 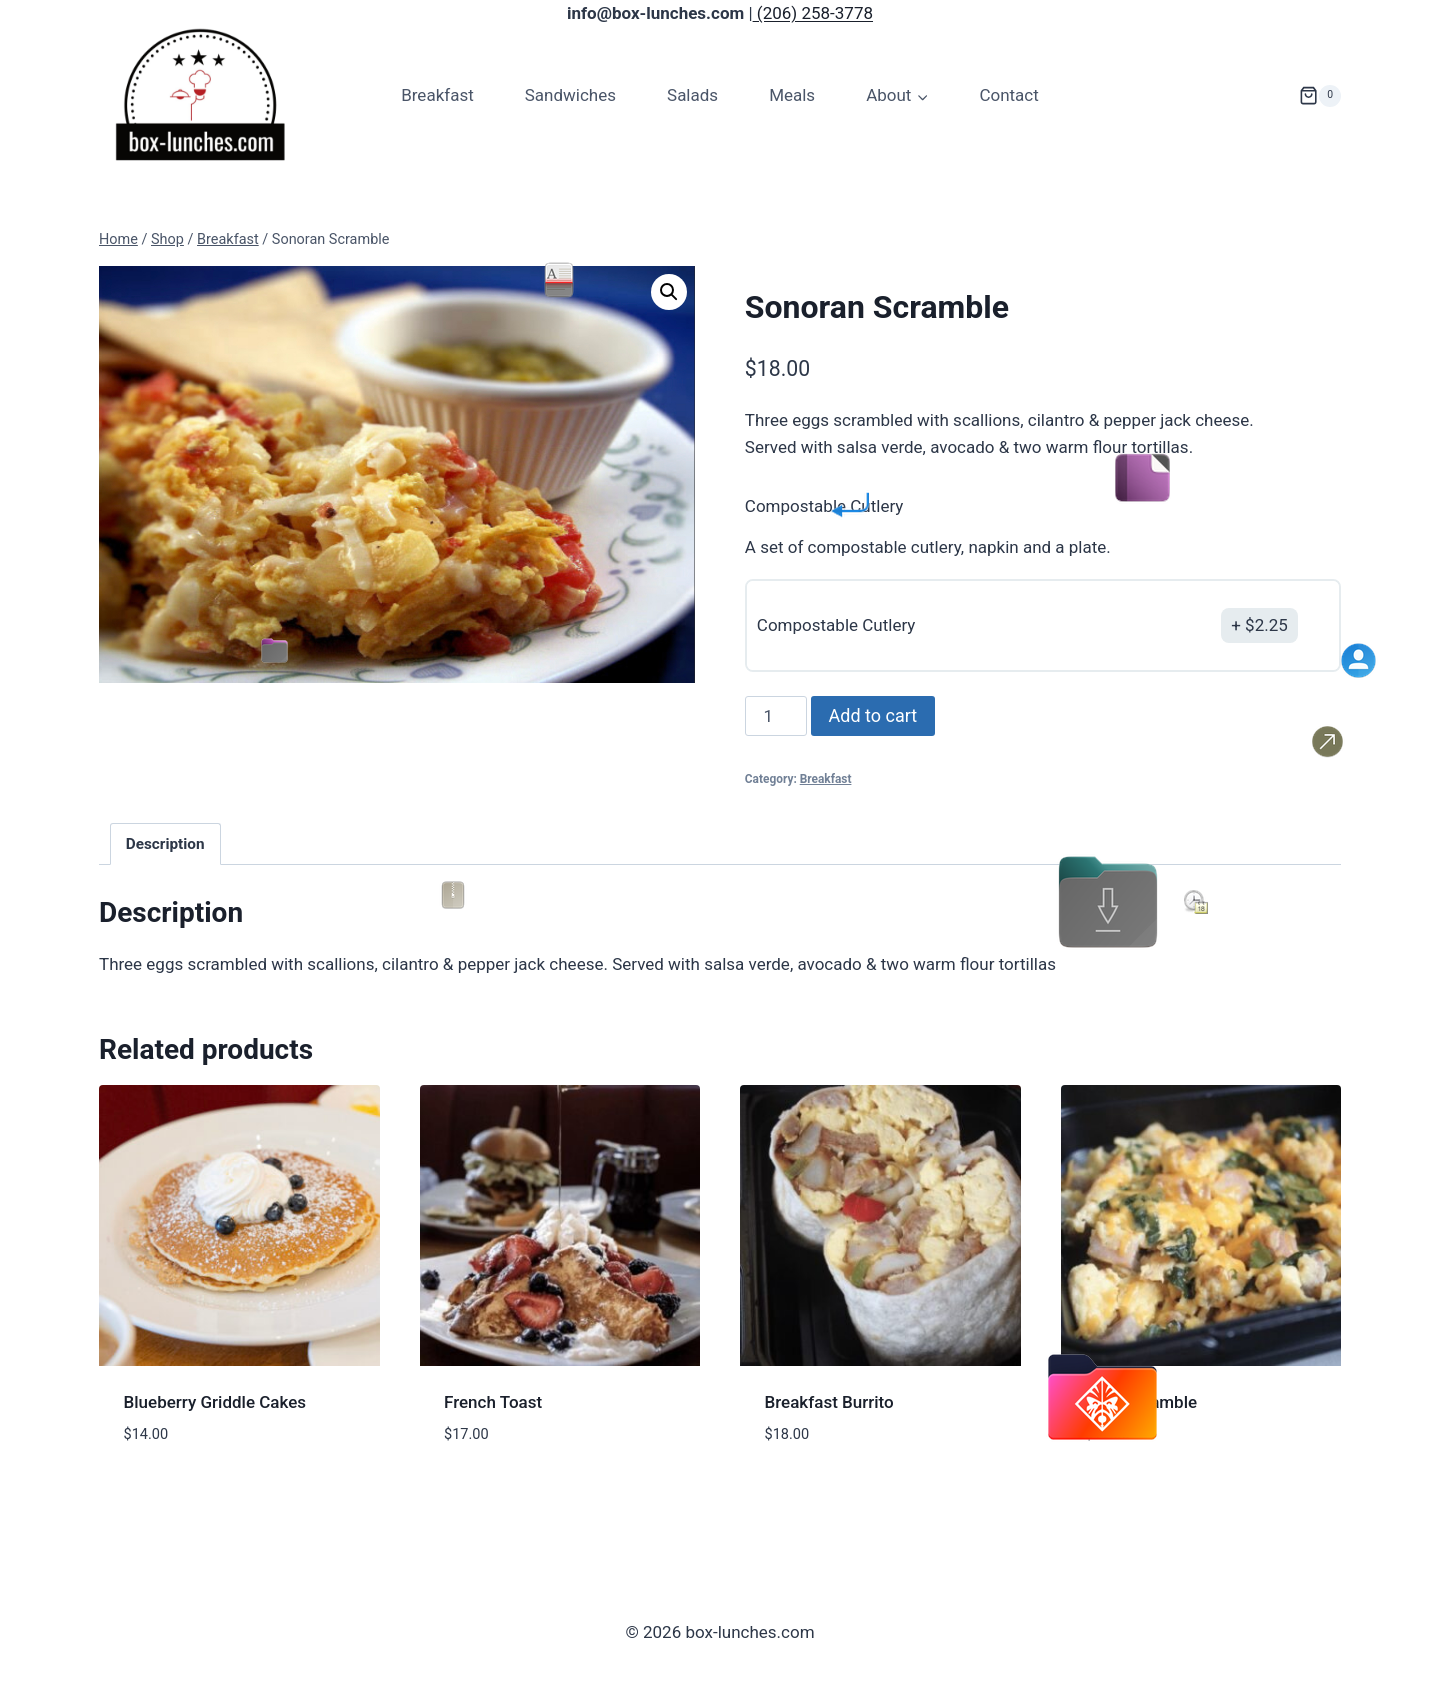 I want to click on indicates a symbolic link or shortcut to another file, so click(x=1327, y=741).